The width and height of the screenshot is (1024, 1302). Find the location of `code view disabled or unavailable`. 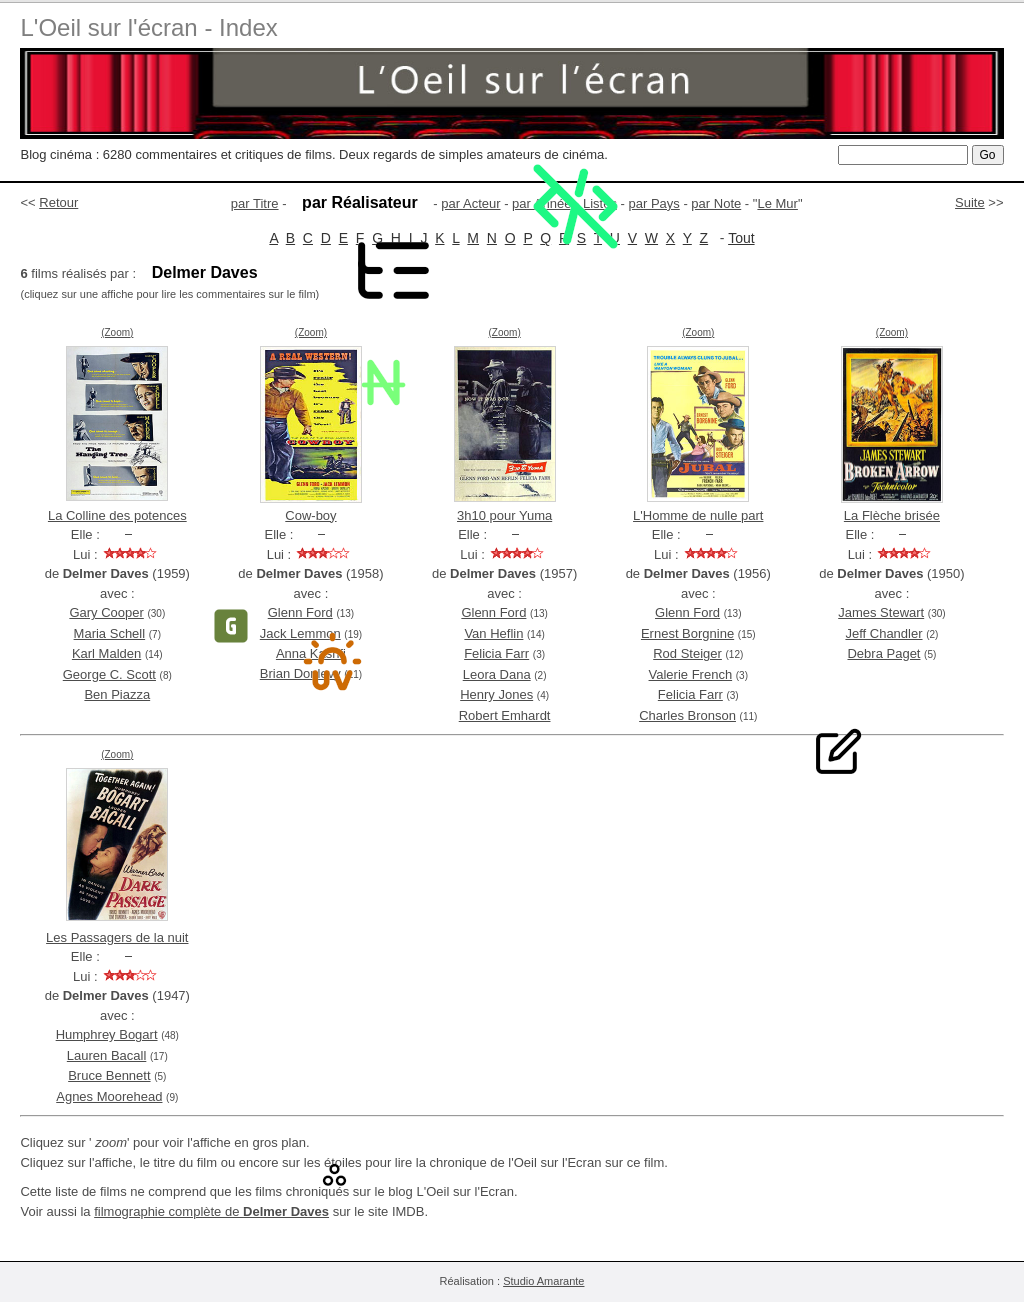

code view disabled or unavailable is located at coordinates (575, 206).